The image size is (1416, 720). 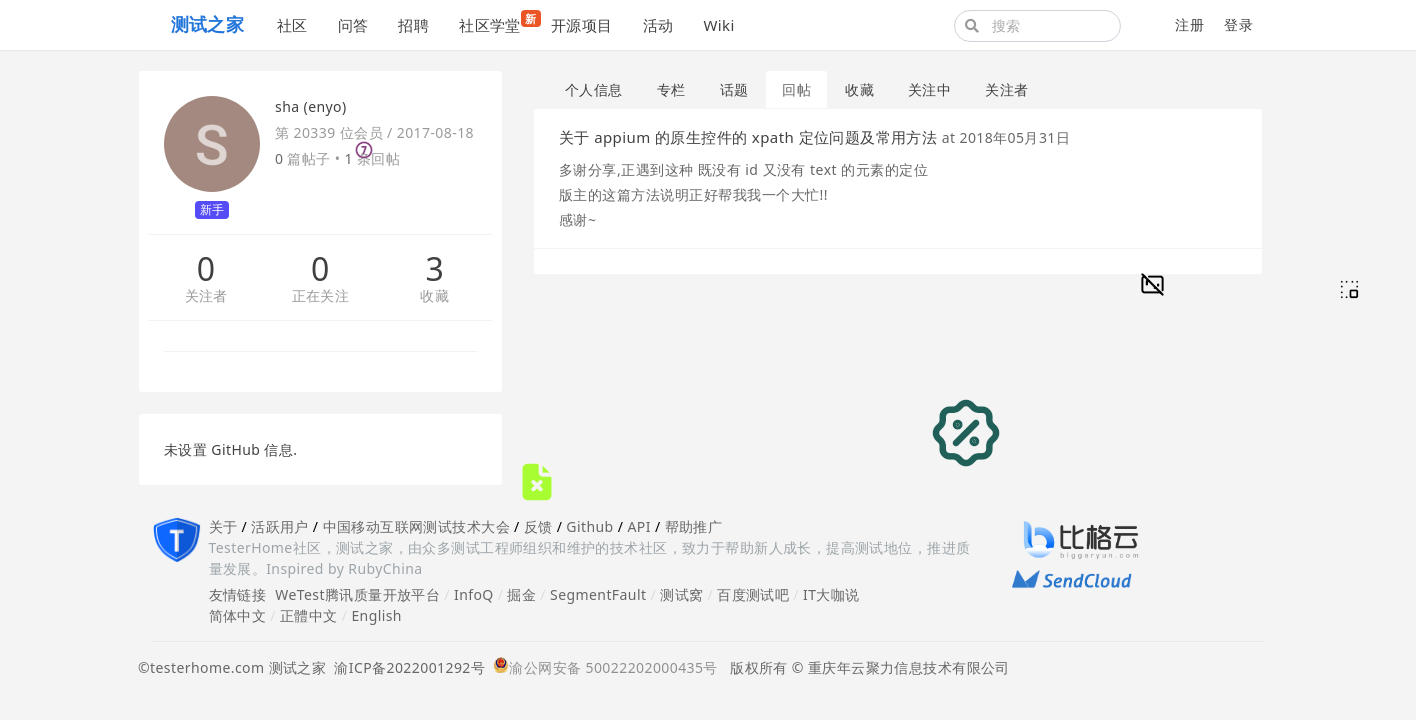 I want to click on align element to bottom-right corner, so click(x=1349, y=289).